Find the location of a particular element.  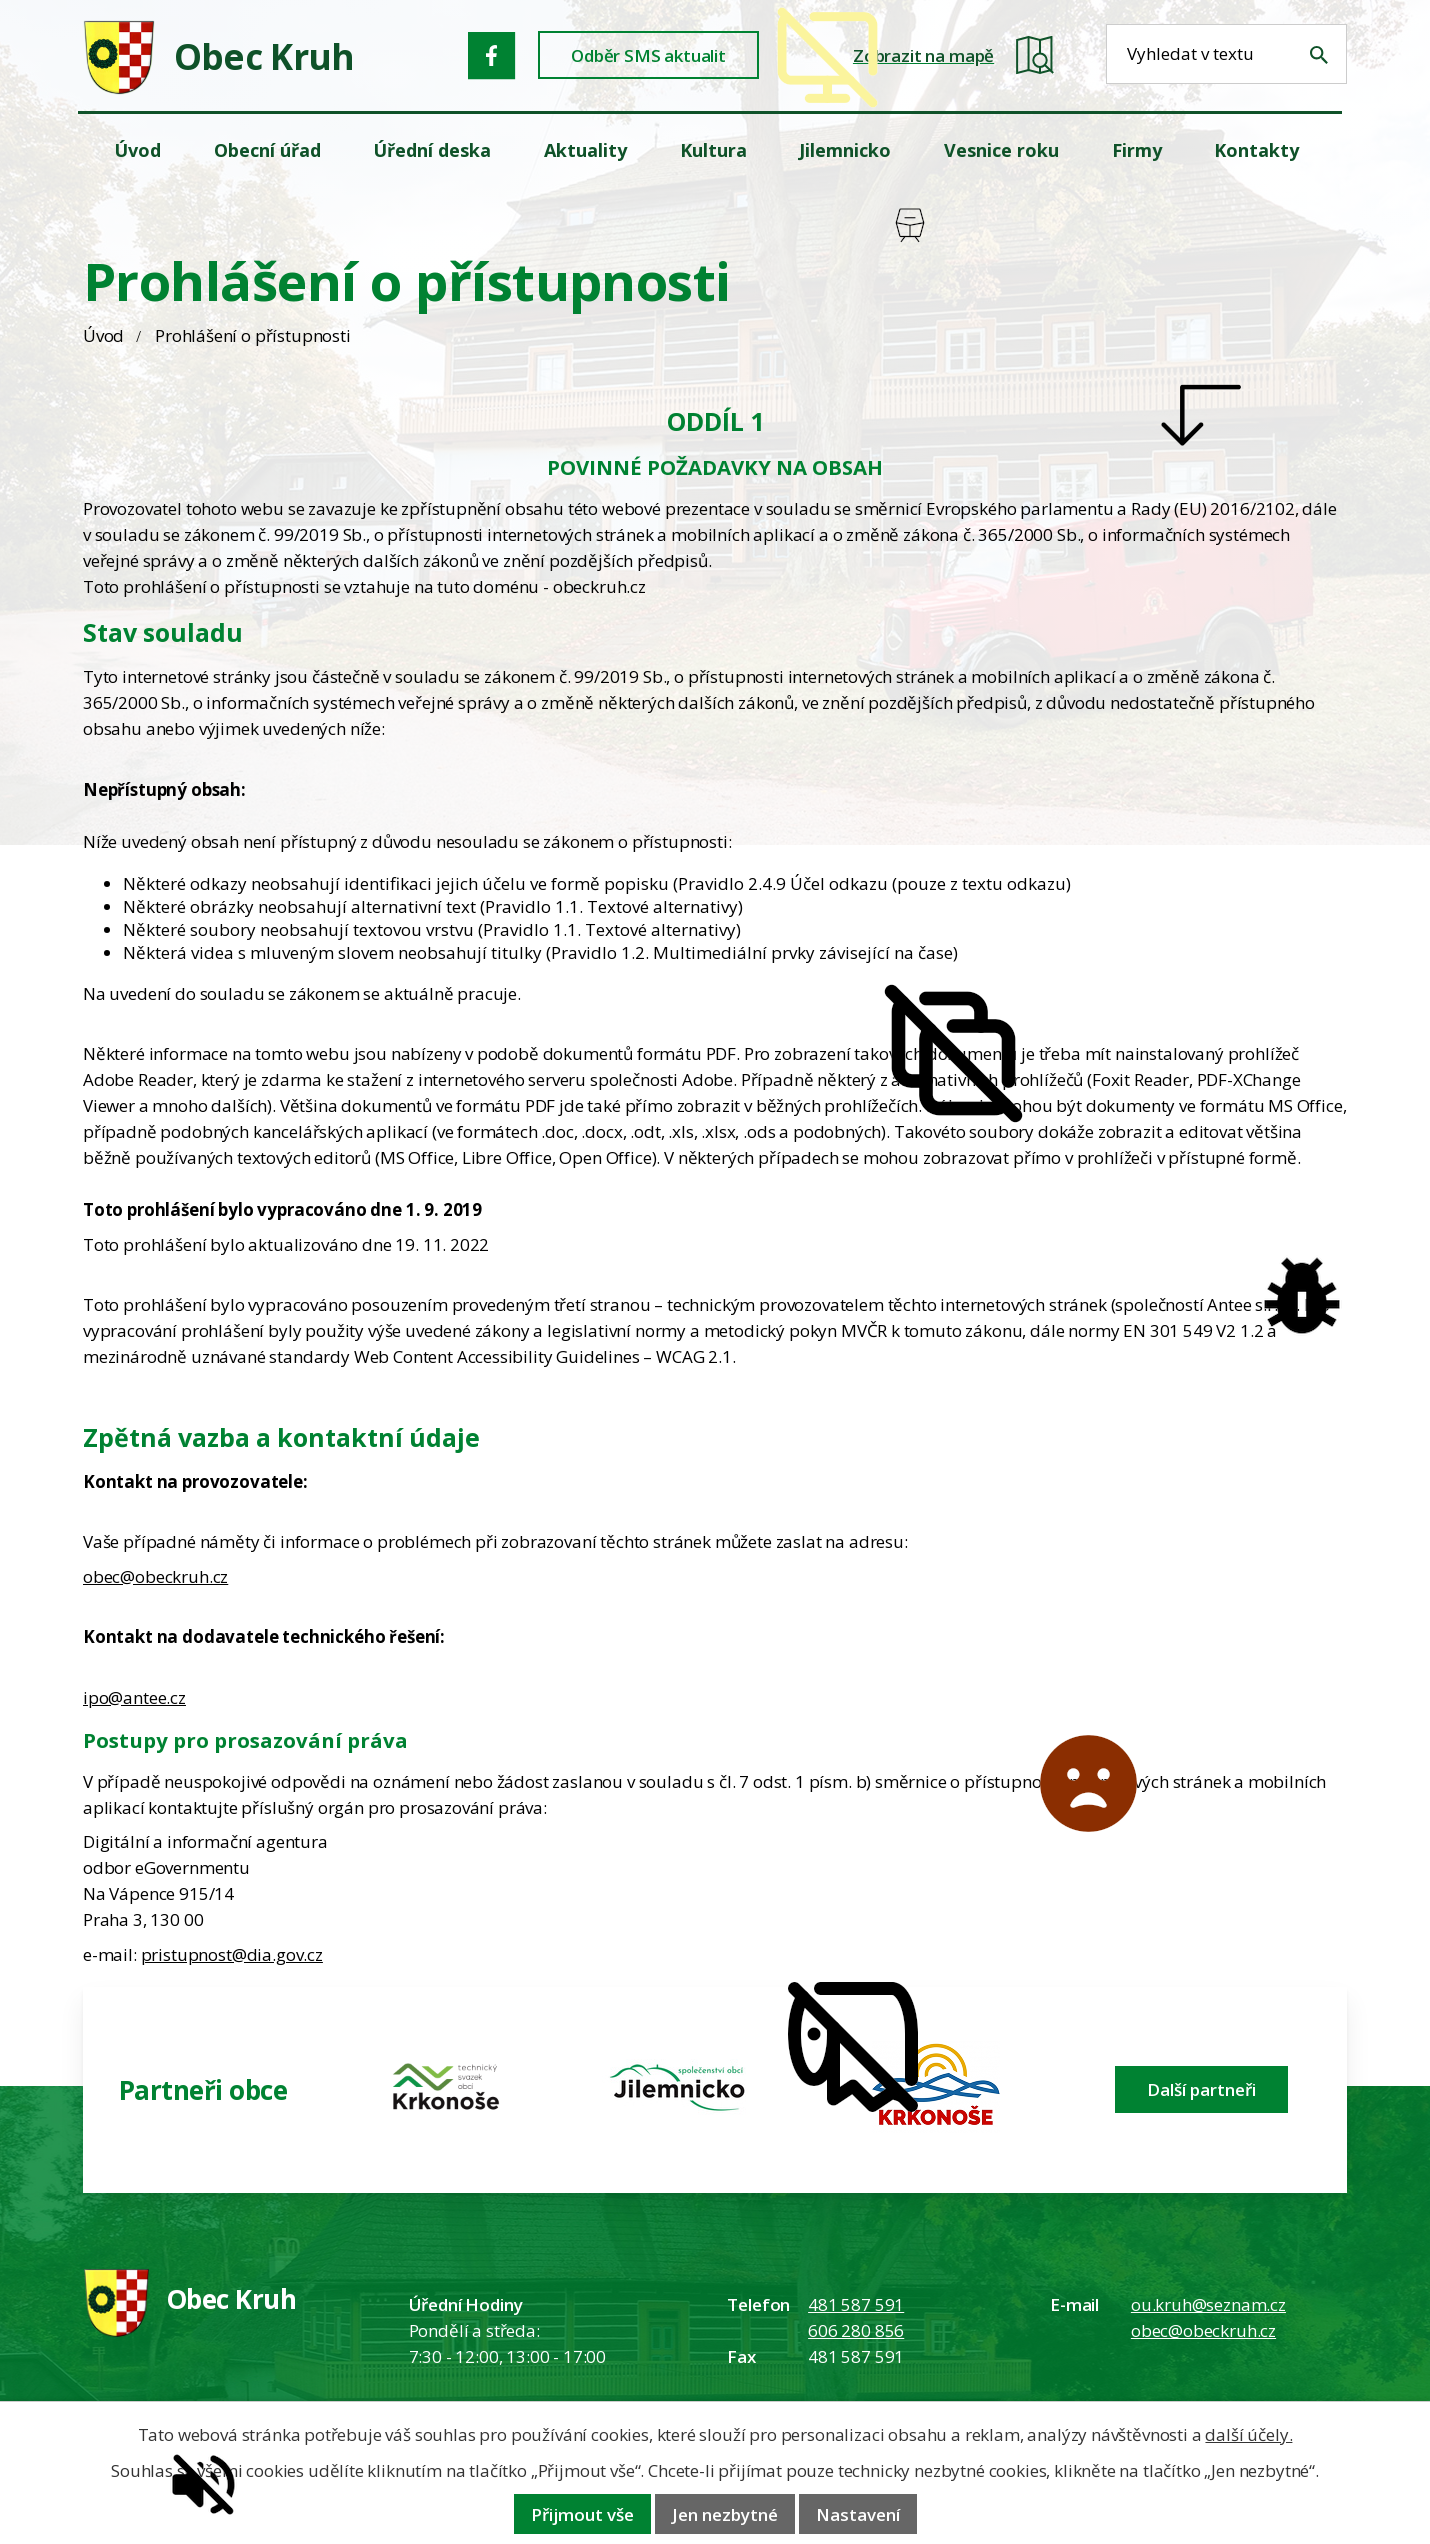

copy function disabled or unavailable is located at coordinates (953, 1053).